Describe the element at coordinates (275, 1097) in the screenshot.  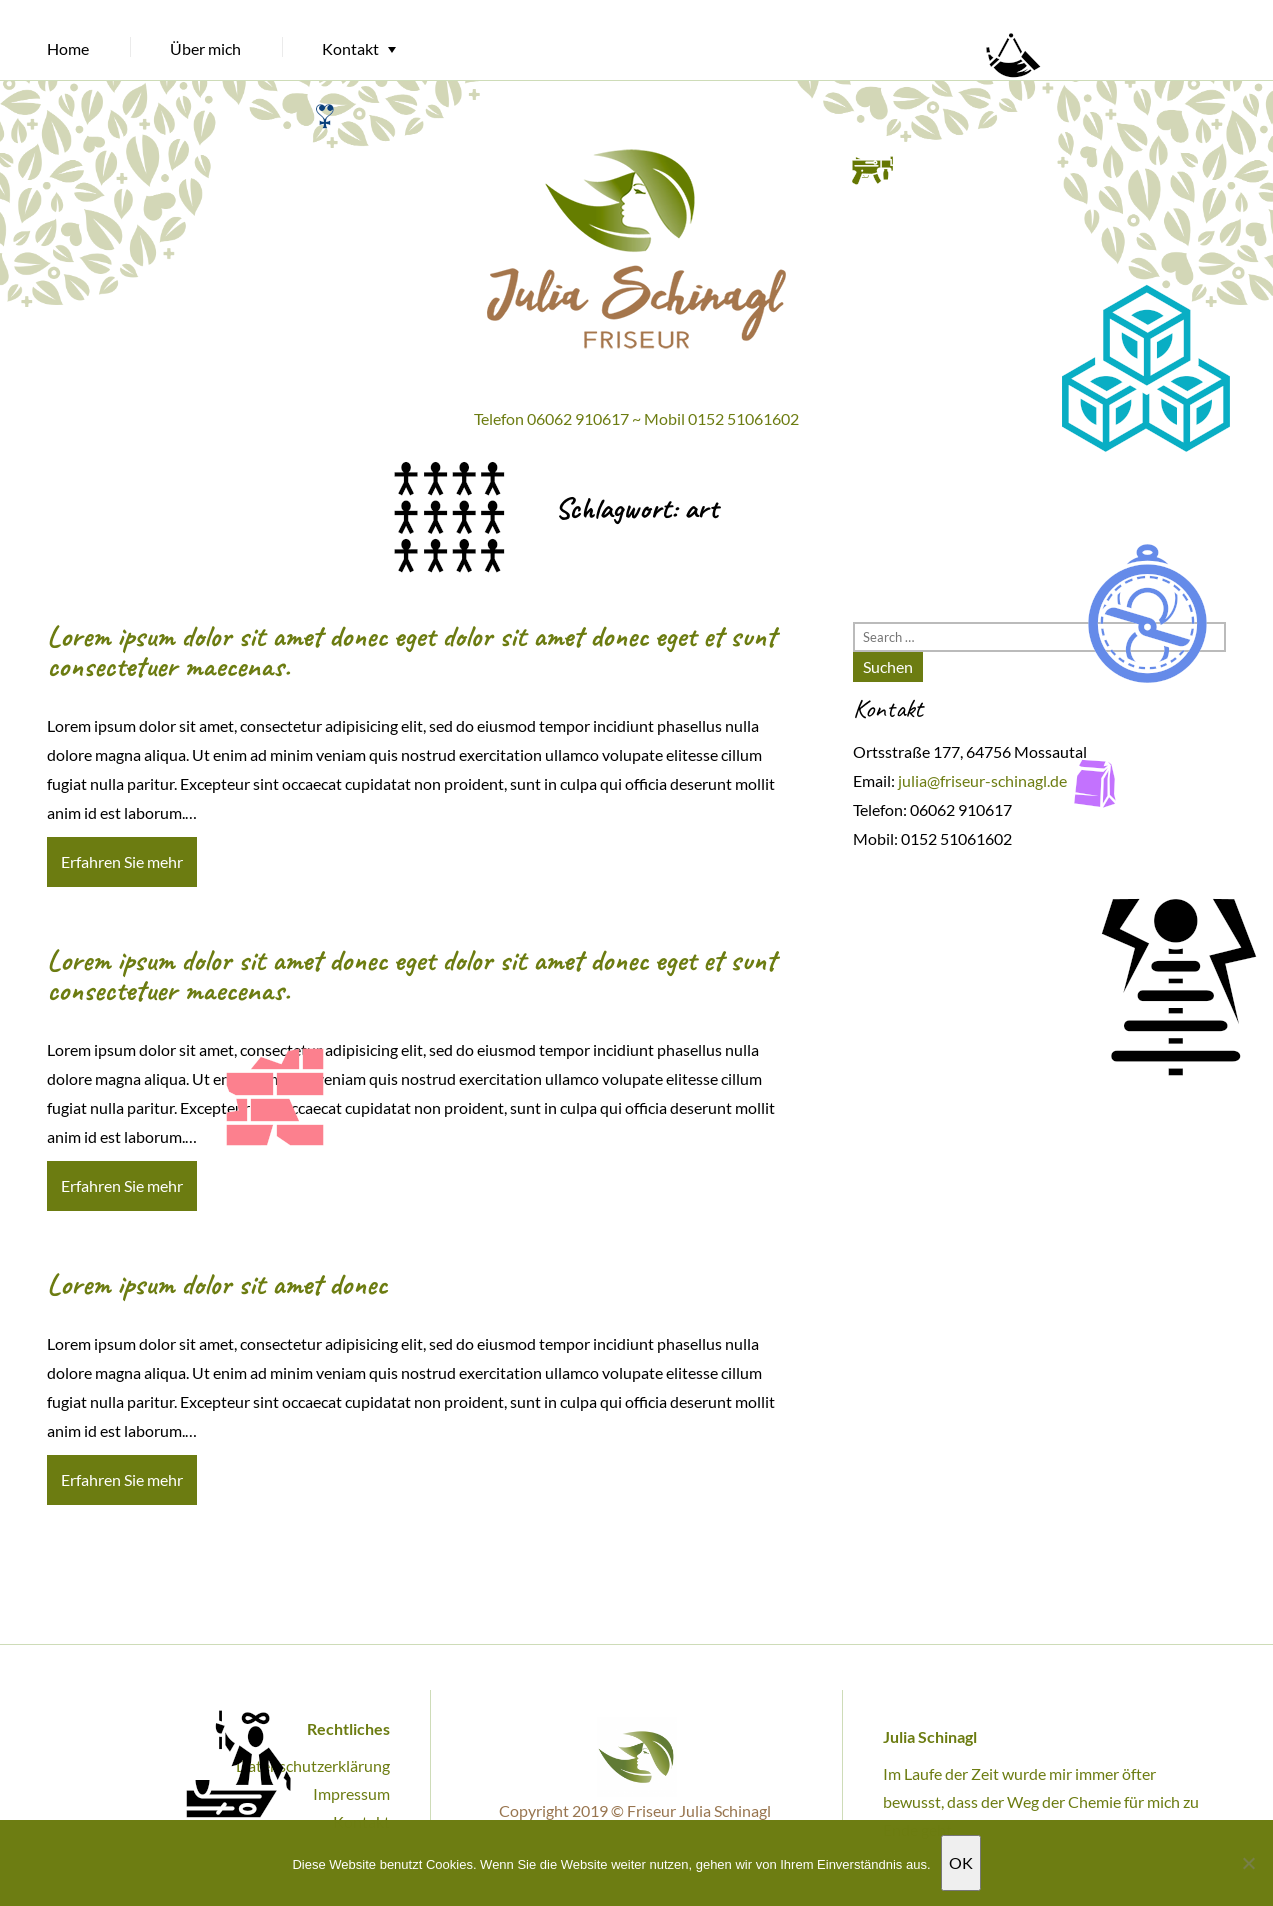
I see `indicates structural damage or destruction in gameplay` at that location.